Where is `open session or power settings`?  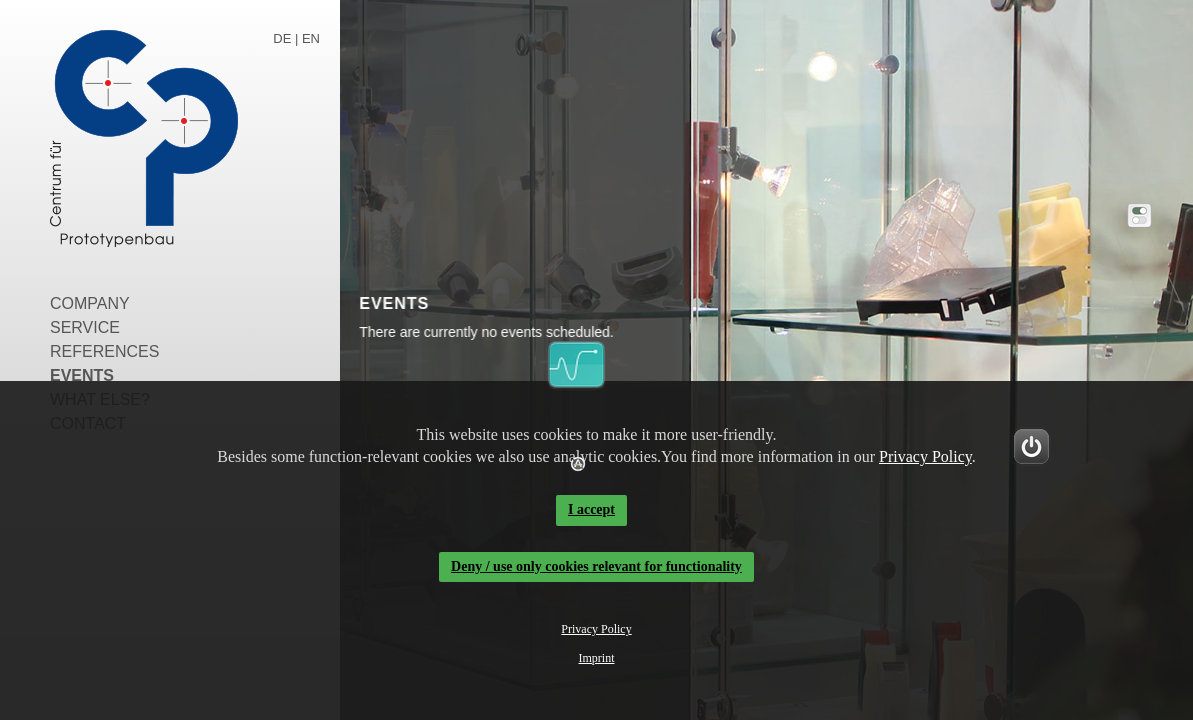 open session or power settings is located at coordinates (1031, 446).